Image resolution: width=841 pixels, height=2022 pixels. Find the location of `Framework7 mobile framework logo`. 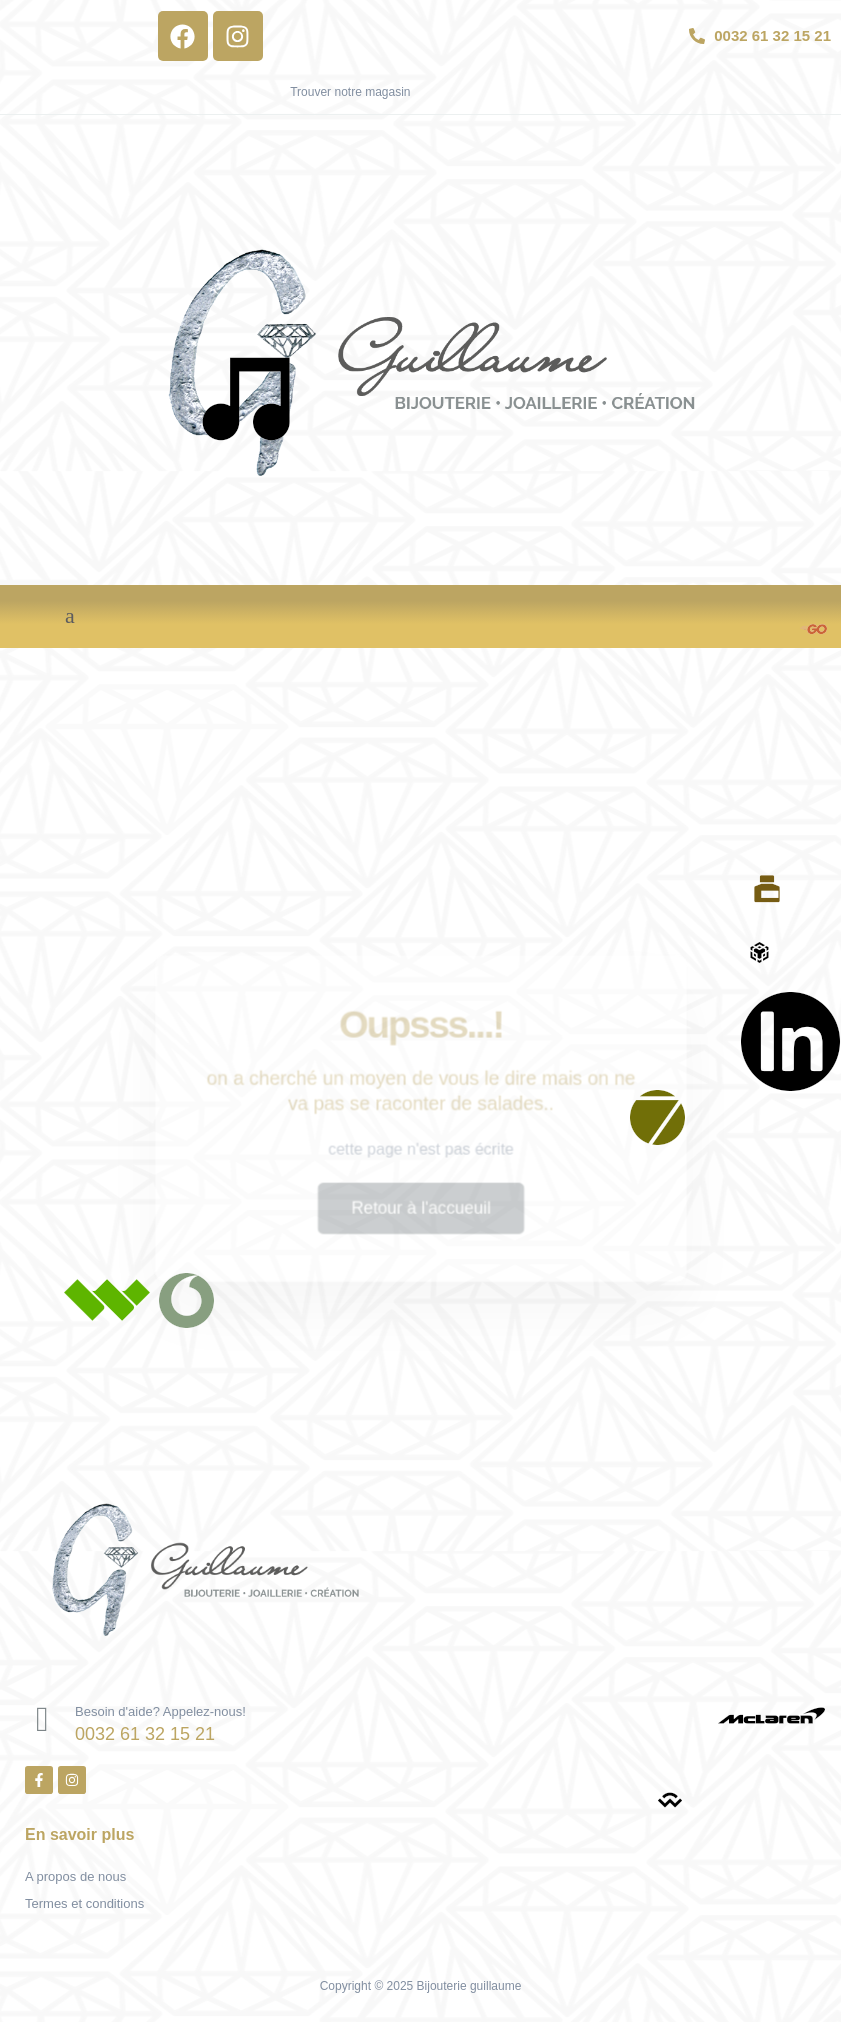

Framework7 mobile framework logo is located at coordinates (657, 1117).